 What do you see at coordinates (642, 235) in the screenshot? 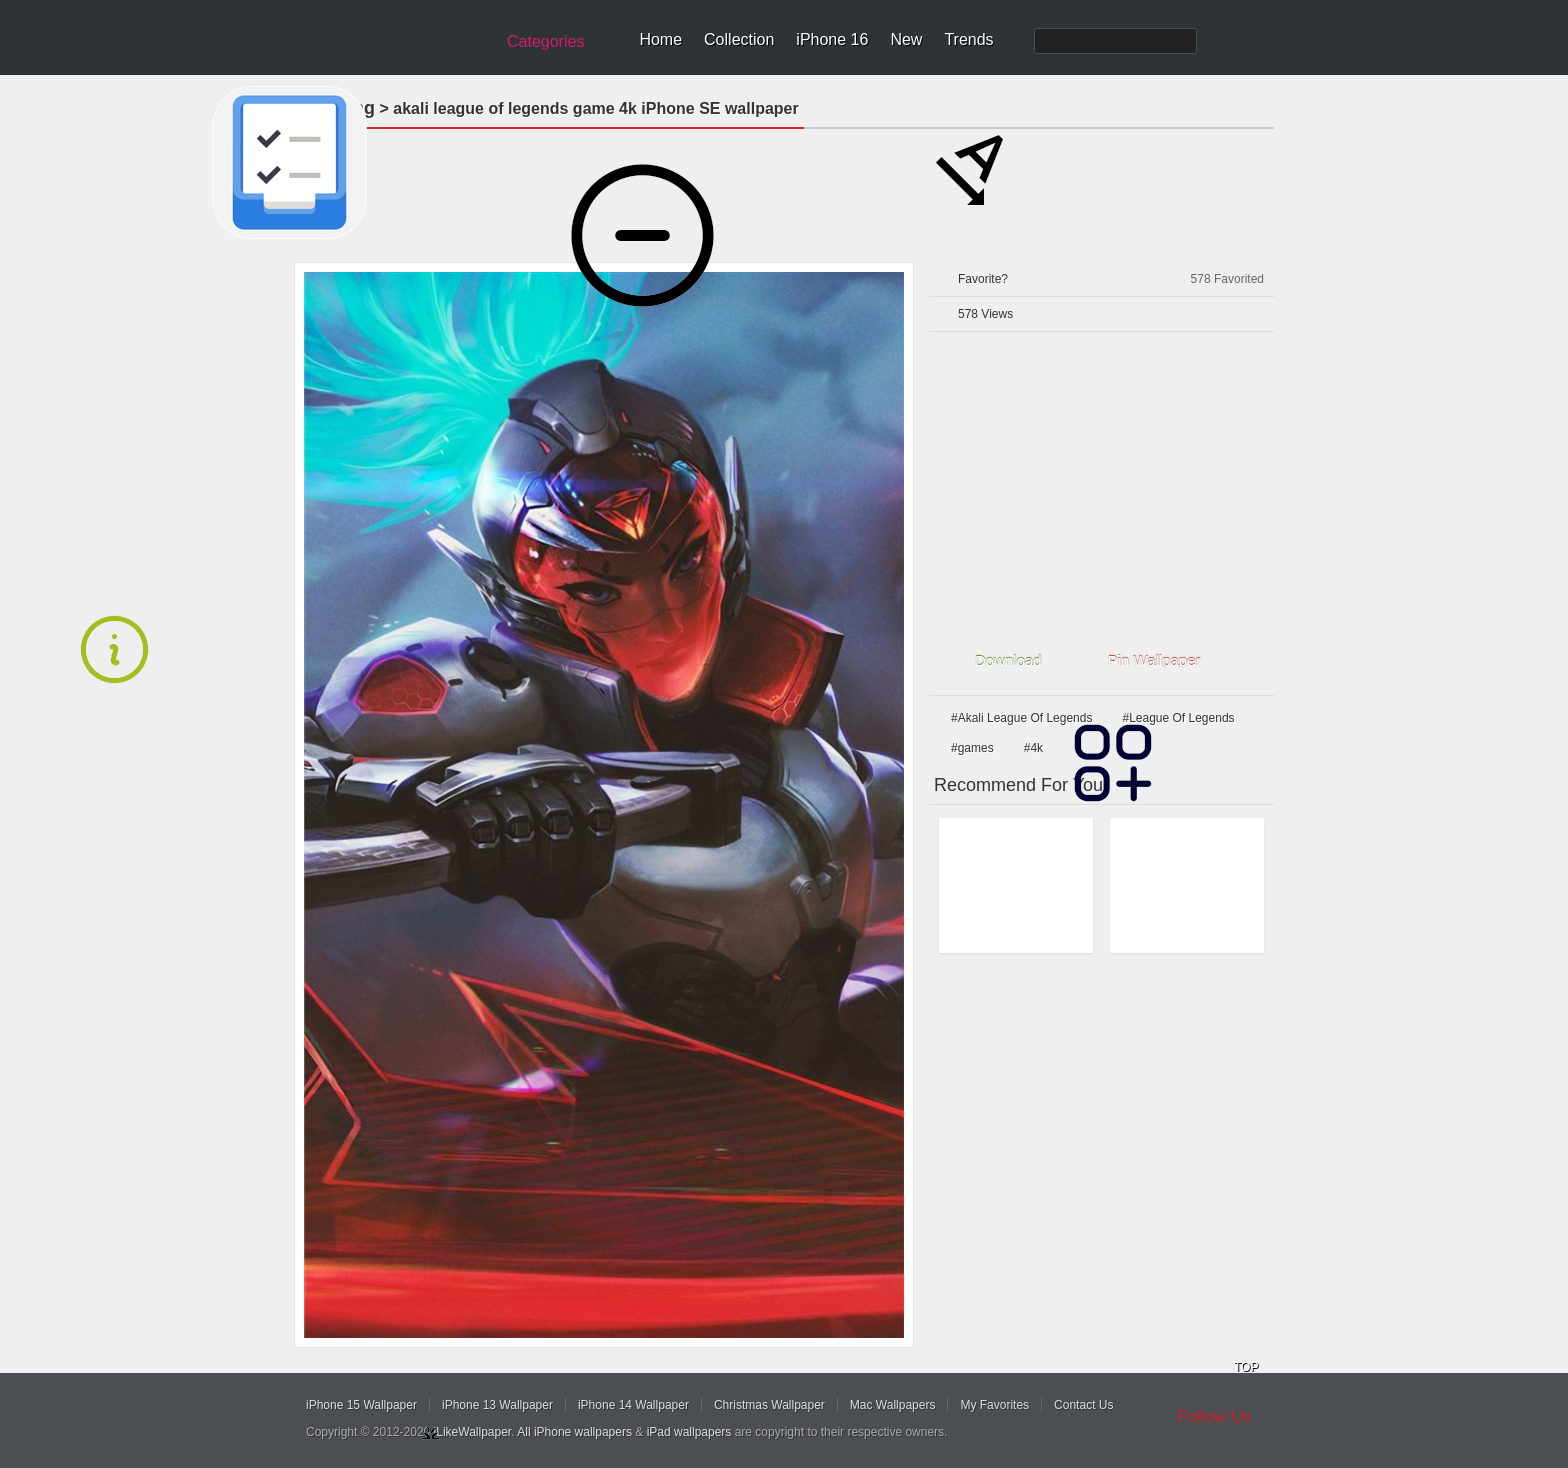
I see `remove an item from a list or cart` at bounding box center [642, 235].